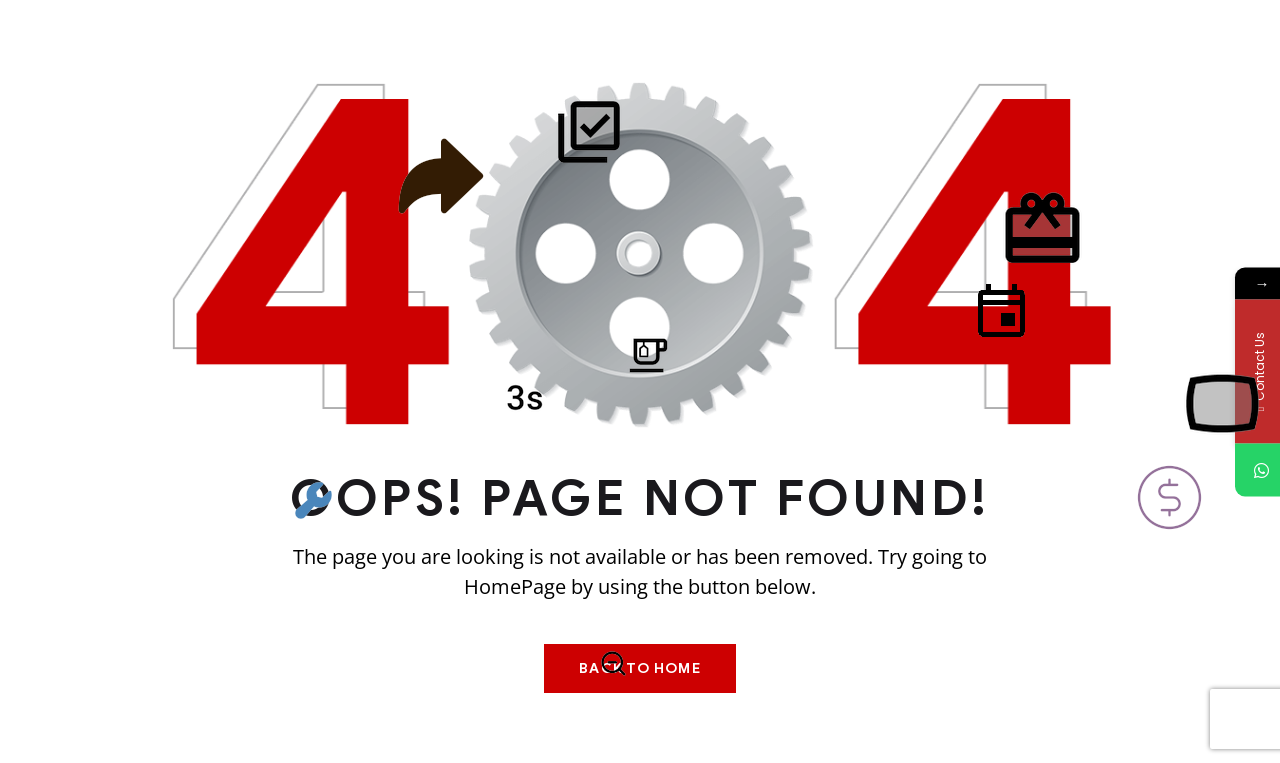 Image resolution: width=1280 pixels, height=763 pixels. What do you see at coordinates (648, 355) in the screenshot?
I see `access food and beverage emoji category` at bounding box center [648, 355].